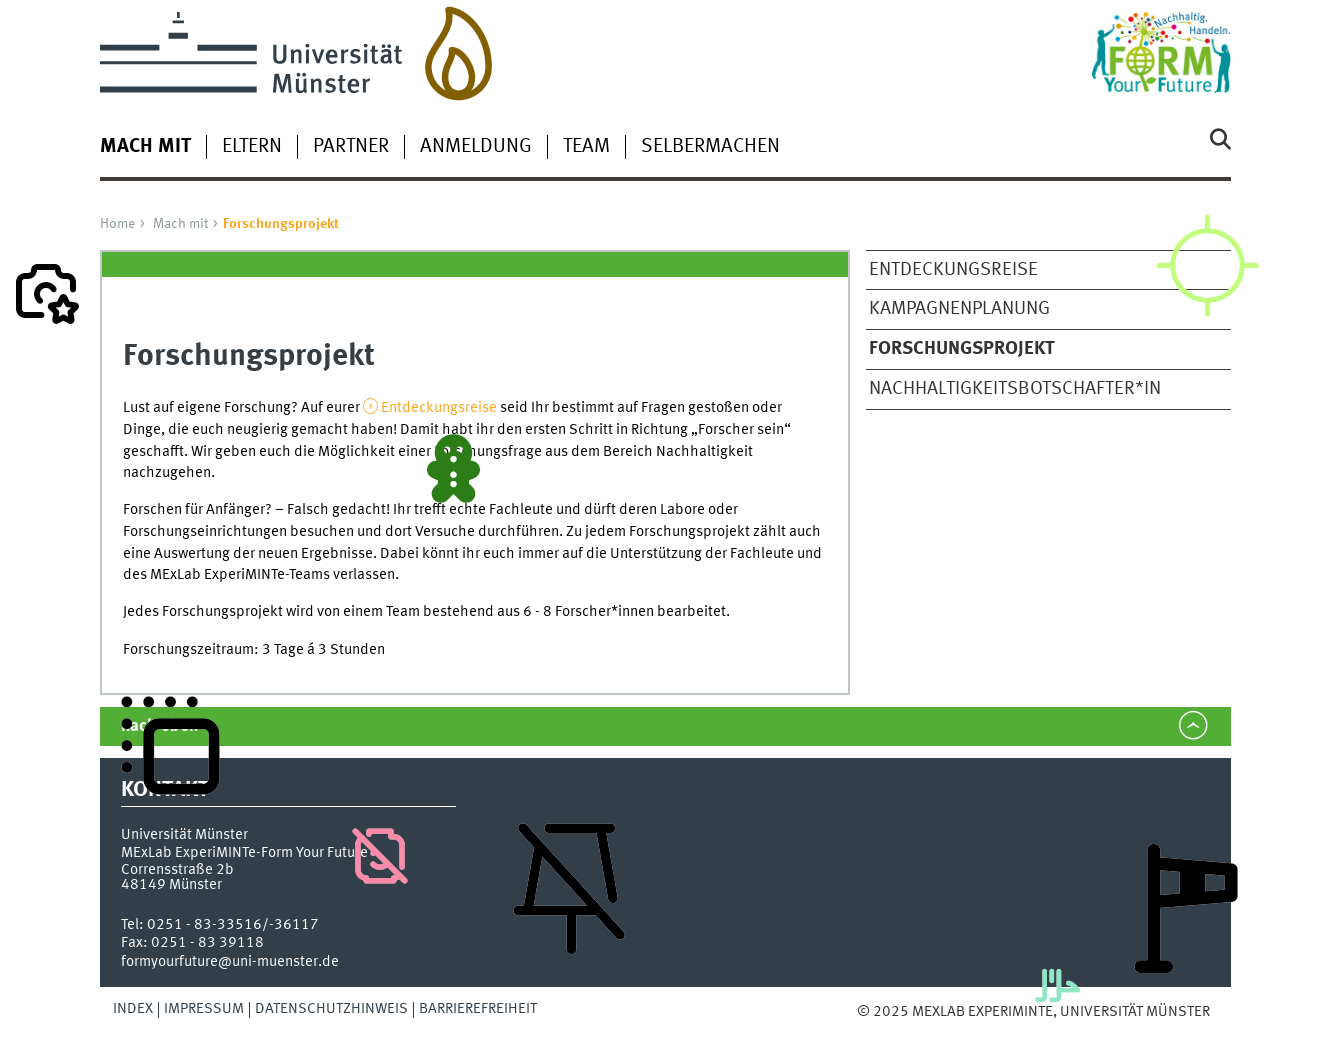 The width and height of the screenshot is (1331, 1045). Describe the element at coordinates (1056, 985) in the screenshot. I see `switch to arabic language` at that location.